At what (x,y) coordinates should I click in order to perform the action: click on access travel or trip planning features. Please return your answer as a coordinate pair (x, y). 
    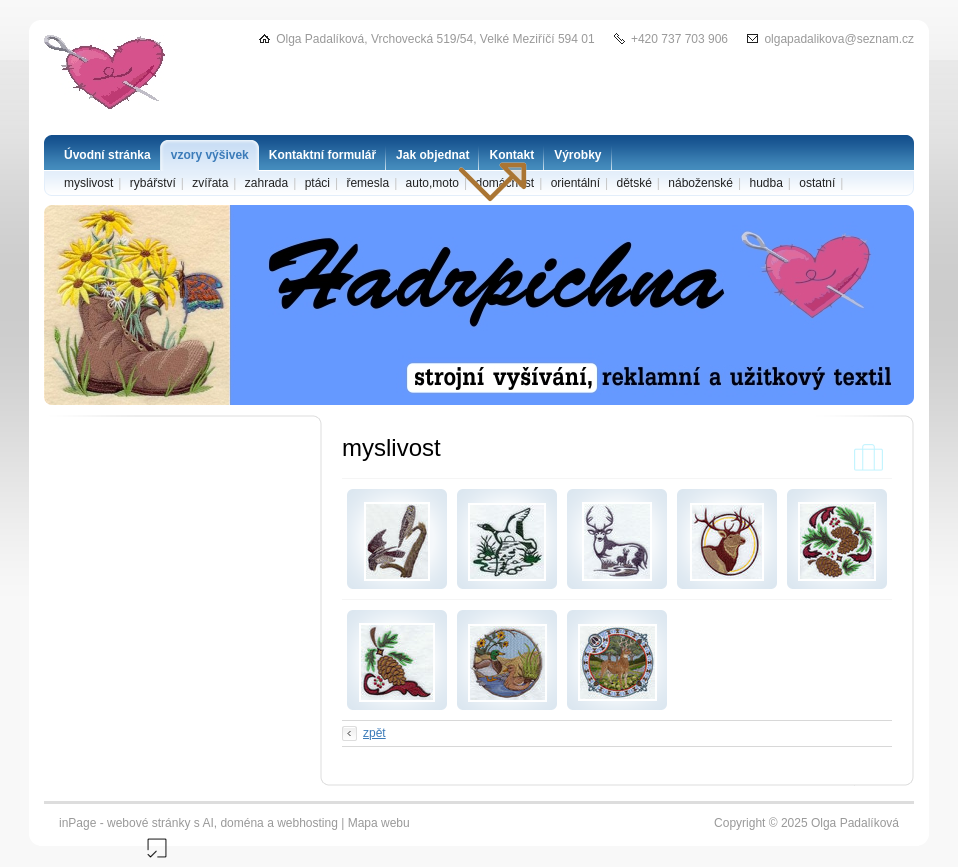
    Looking at the image, I should click on (868, 458).